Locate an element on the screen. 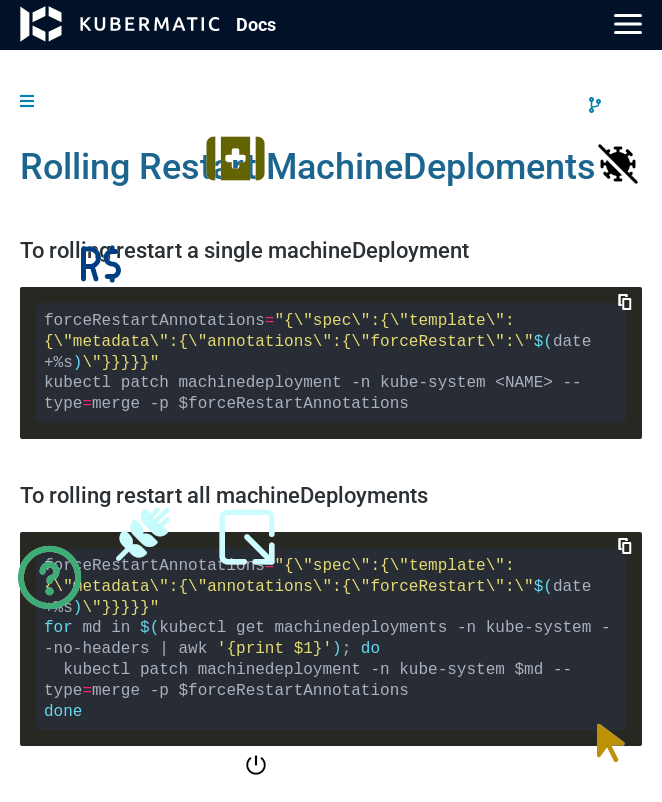 This screenshot has height=802, width=662. access medical information or first aid resources is located at coordinates (235, 158).